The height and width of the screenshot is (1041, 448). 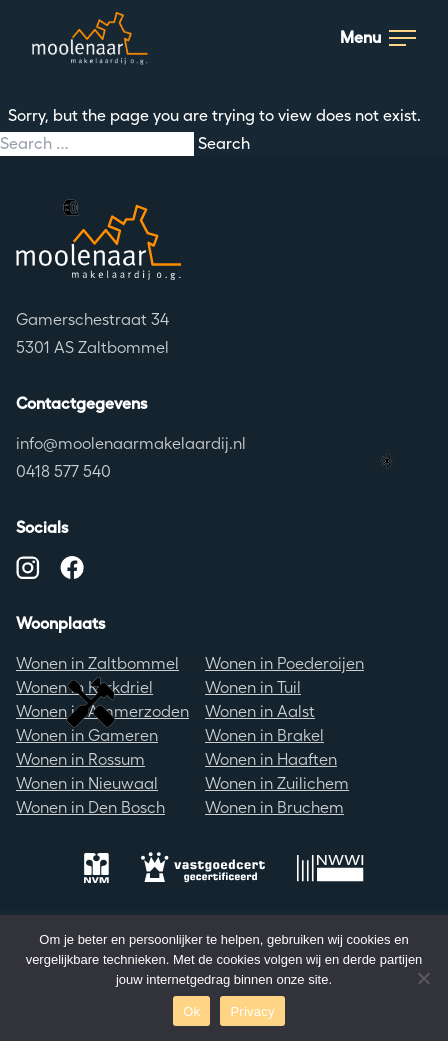 I want to click on access tools and settings, so click(x=91, y=703).